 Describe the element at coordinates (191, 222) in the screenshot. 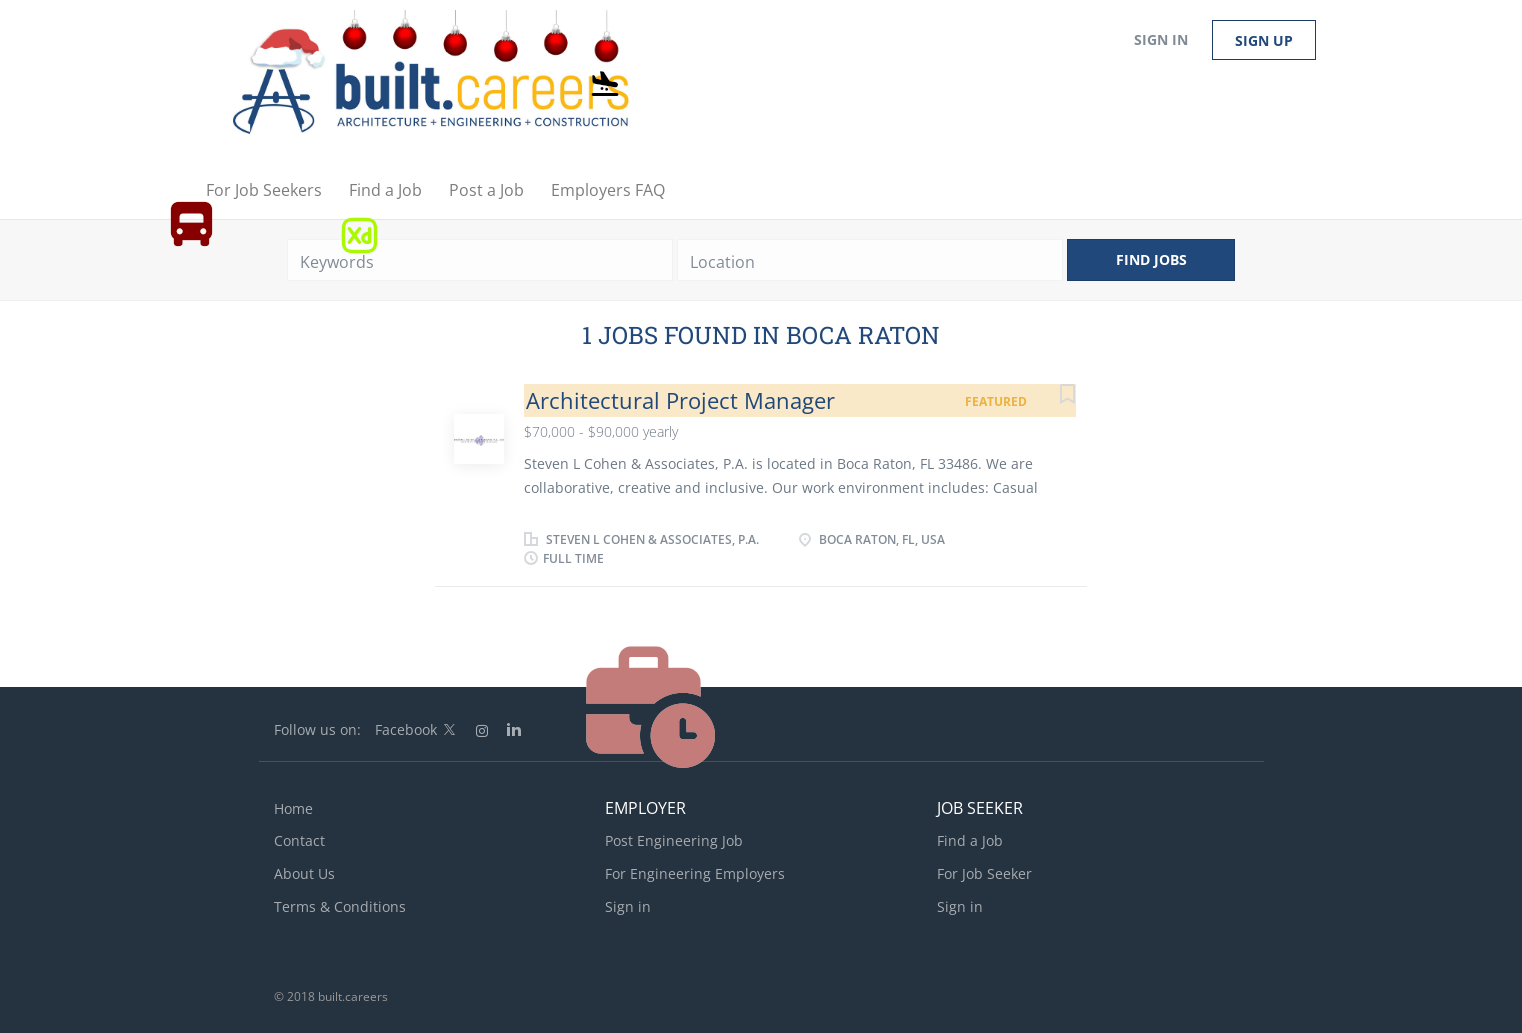

I see `view delivery or shipping status` at that location.